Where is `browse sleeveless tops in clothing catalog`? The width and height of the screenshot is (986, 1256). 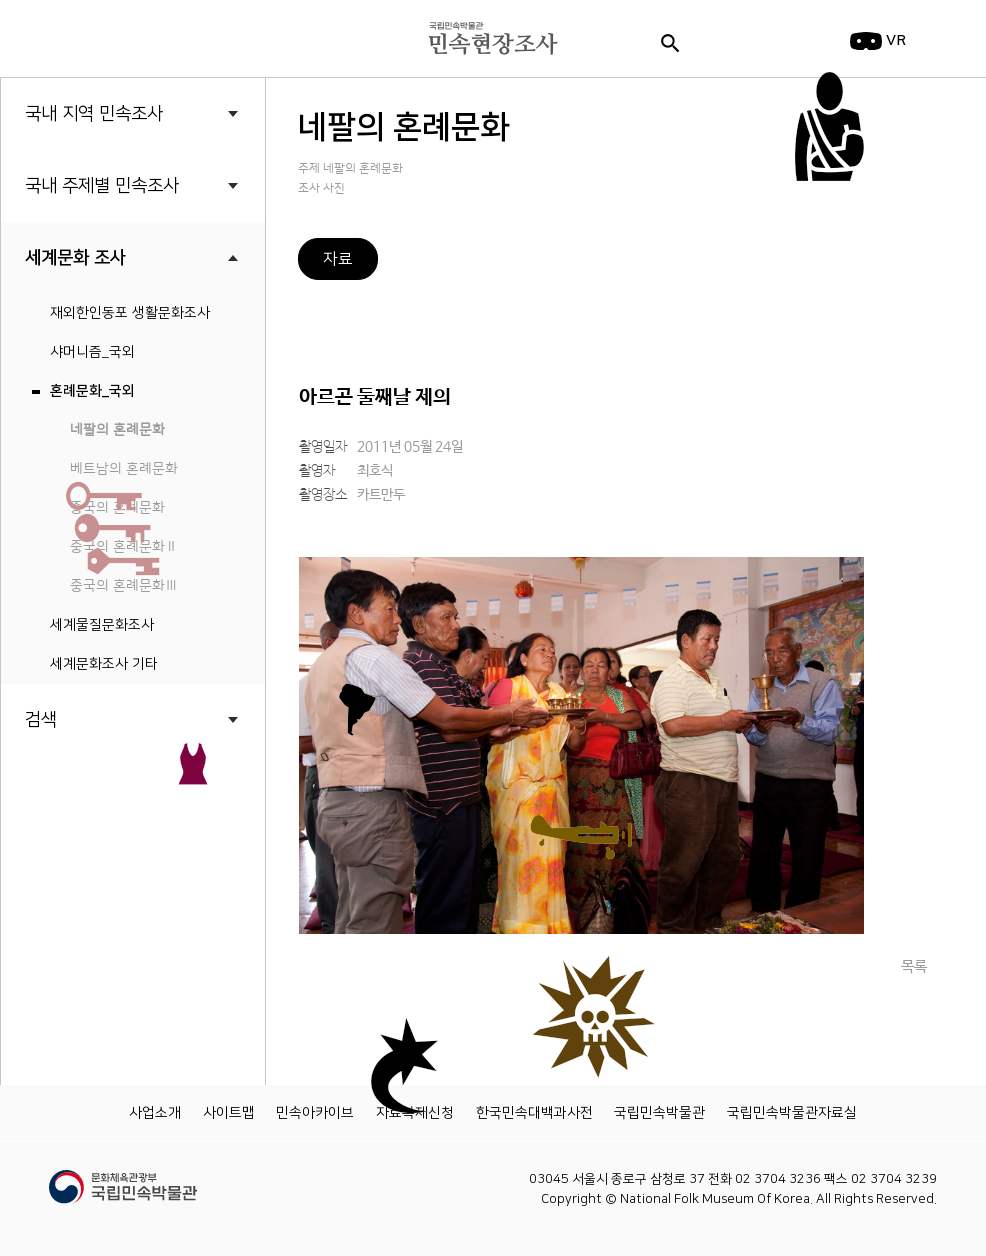
browse sleeveless tops in clothing catalog is located at coordinates (193, 763).